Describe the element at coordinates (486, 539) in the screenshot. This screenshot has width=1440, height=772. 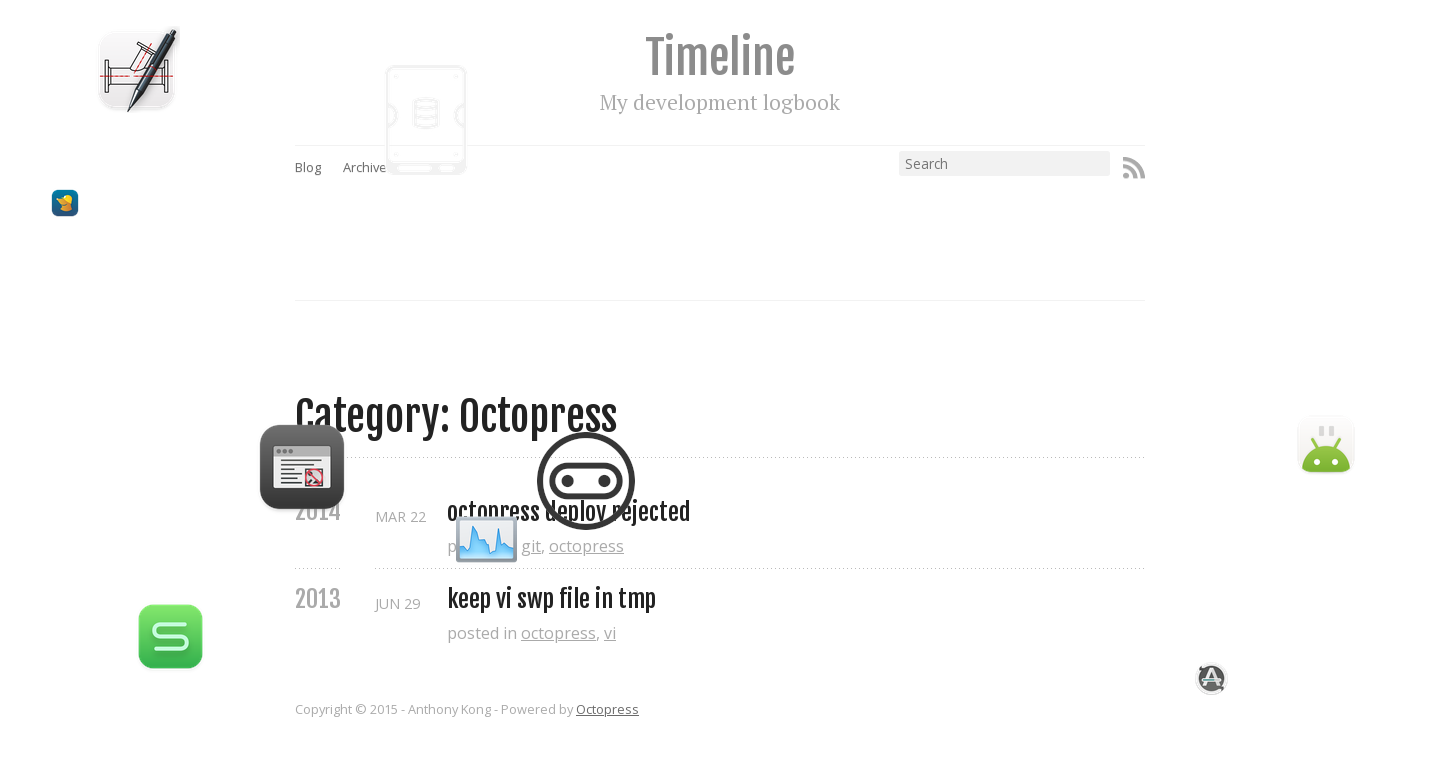
I see `open task manager application` at that location.